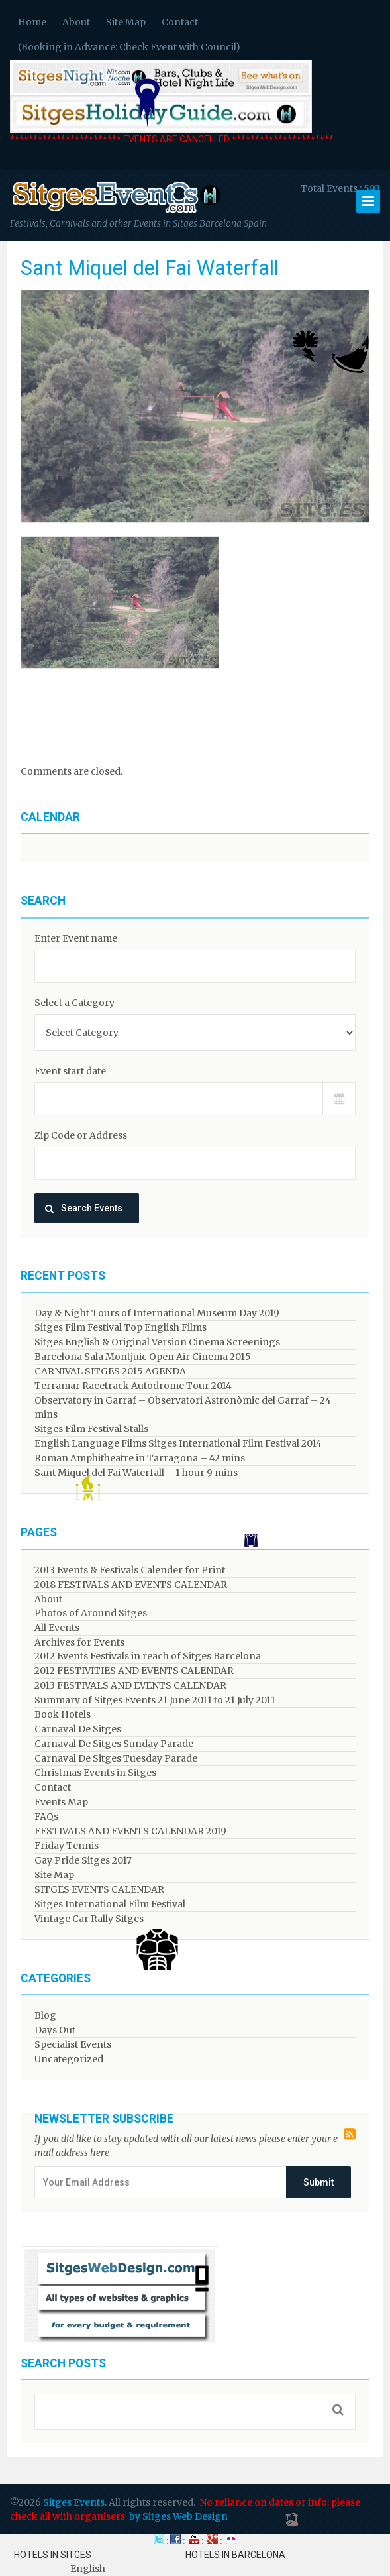 The height and width of the screenshot is (2576, 390). I want to click on view fitness or strength stats, so click(157, 1949).